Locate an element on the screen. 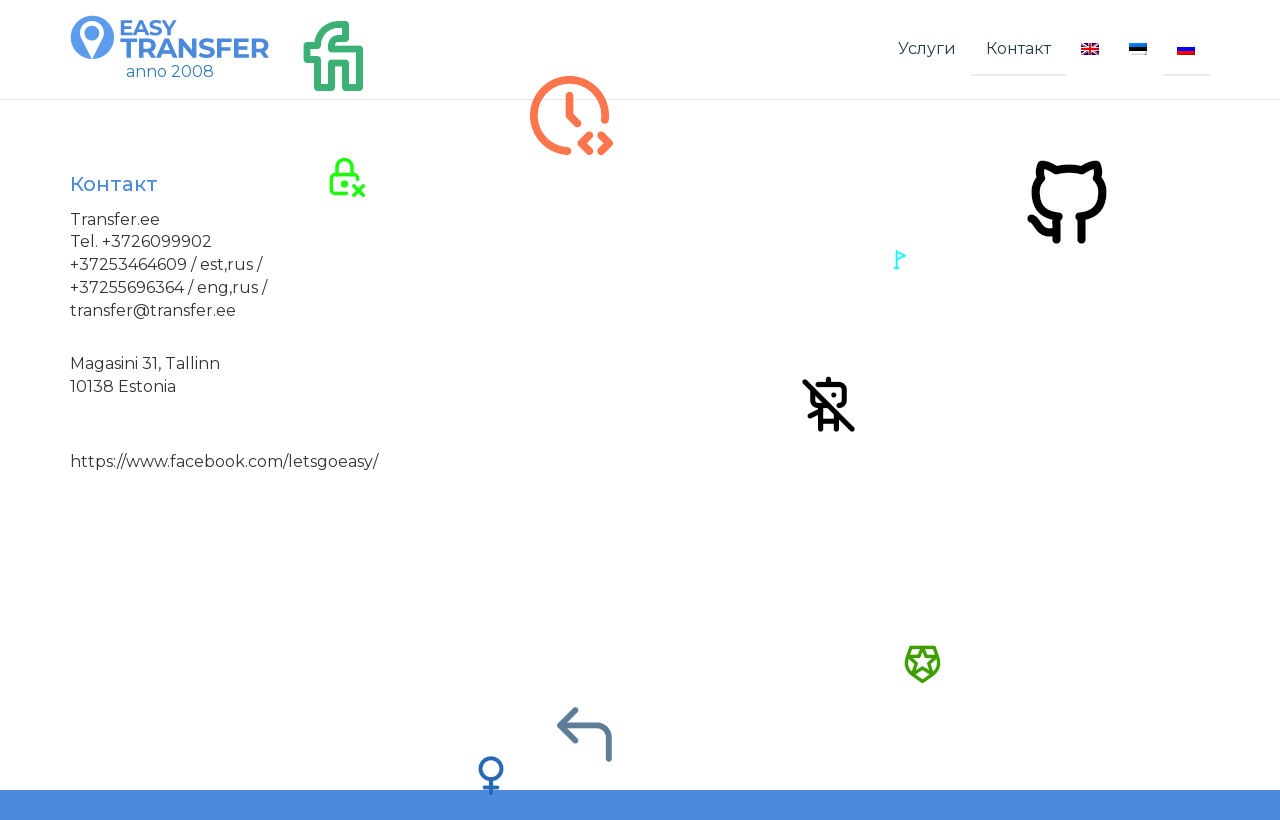  flag or mark an item for follow-up is located at coordinates (898, 259).